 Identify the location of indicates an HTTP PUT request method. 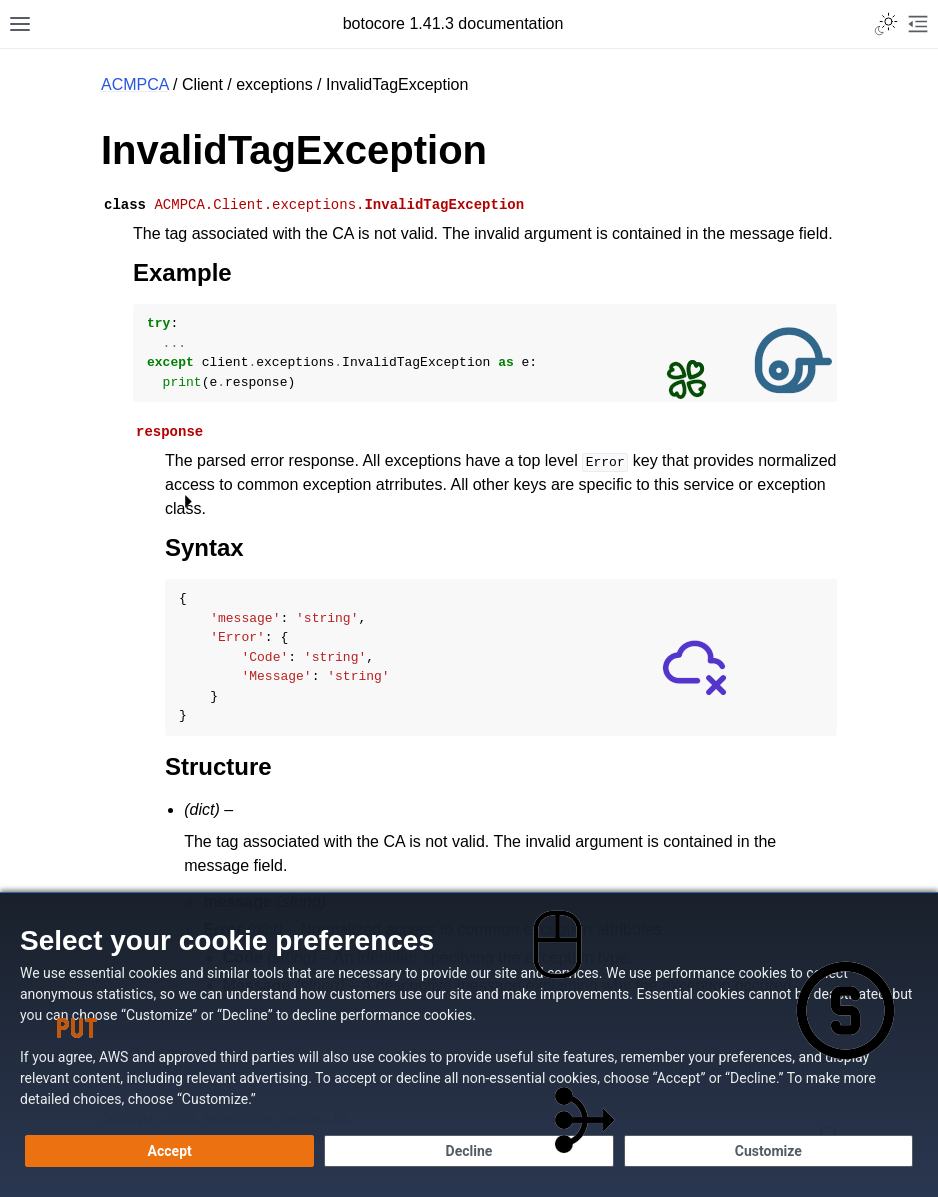
(77, 1028).